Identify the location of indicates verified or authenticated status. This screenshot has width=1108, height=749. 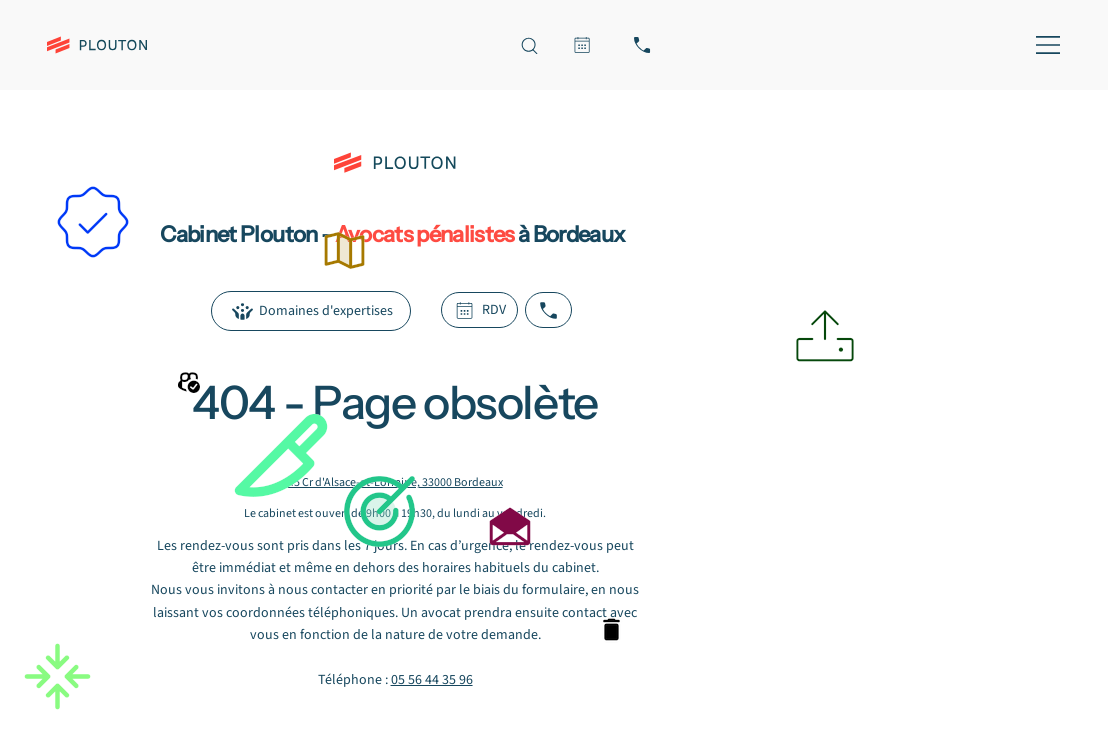
(93, 222).